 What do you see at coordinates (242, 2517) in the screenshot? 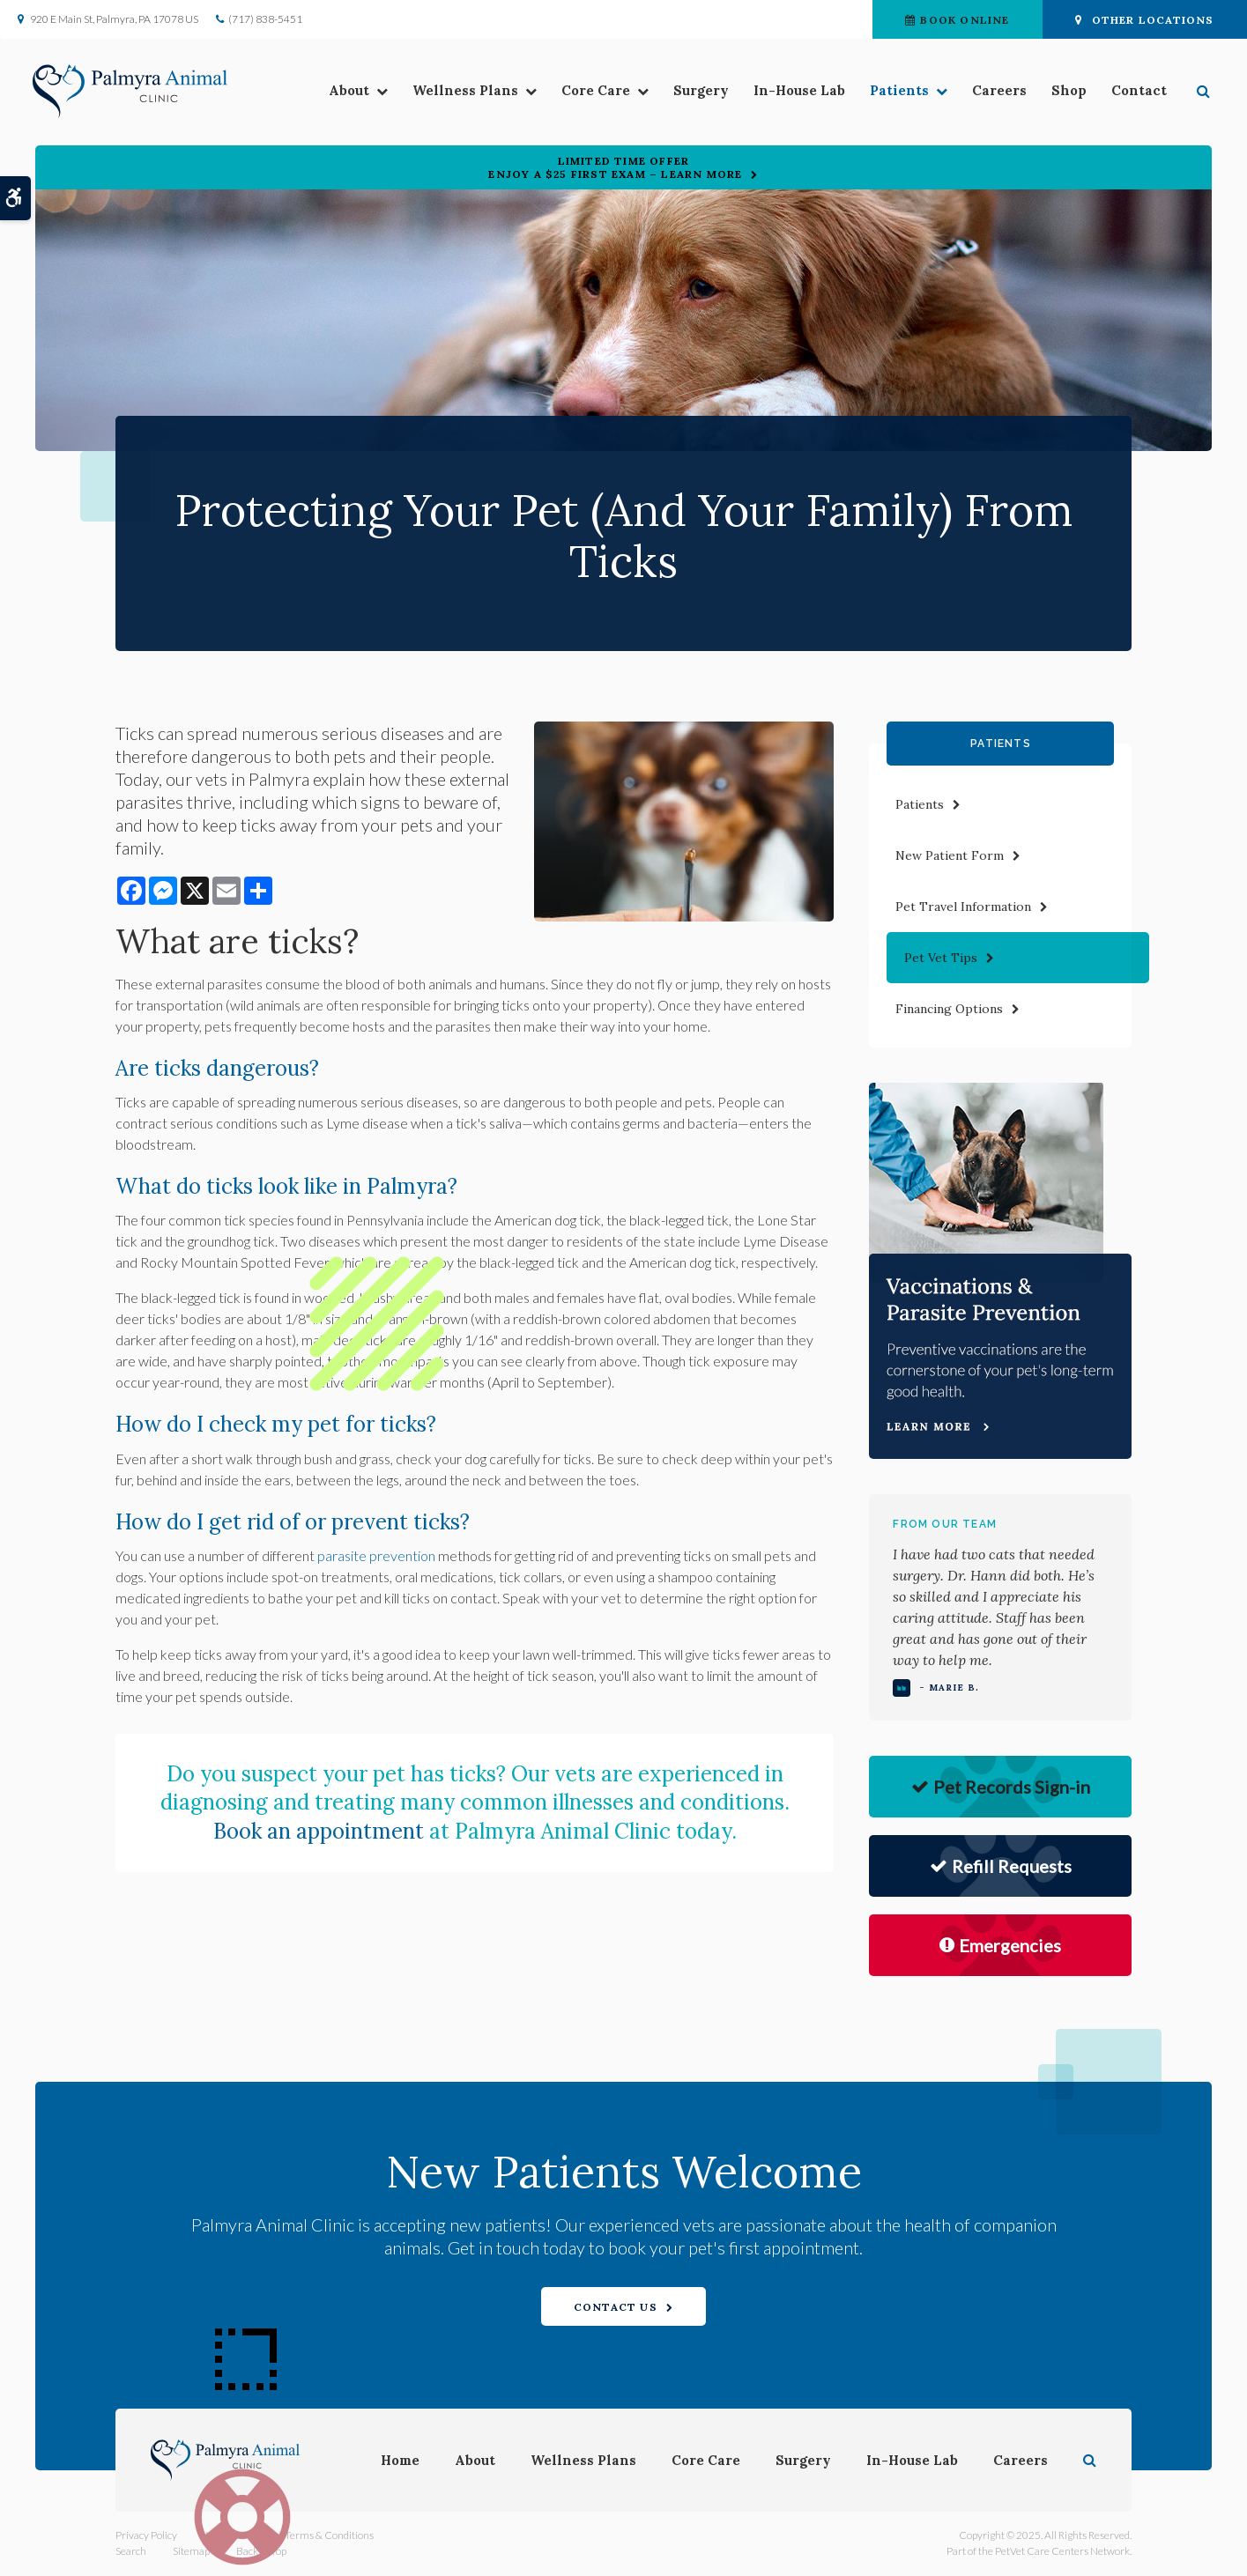
I see `access help or support center` at bounding box center [242, 2517].